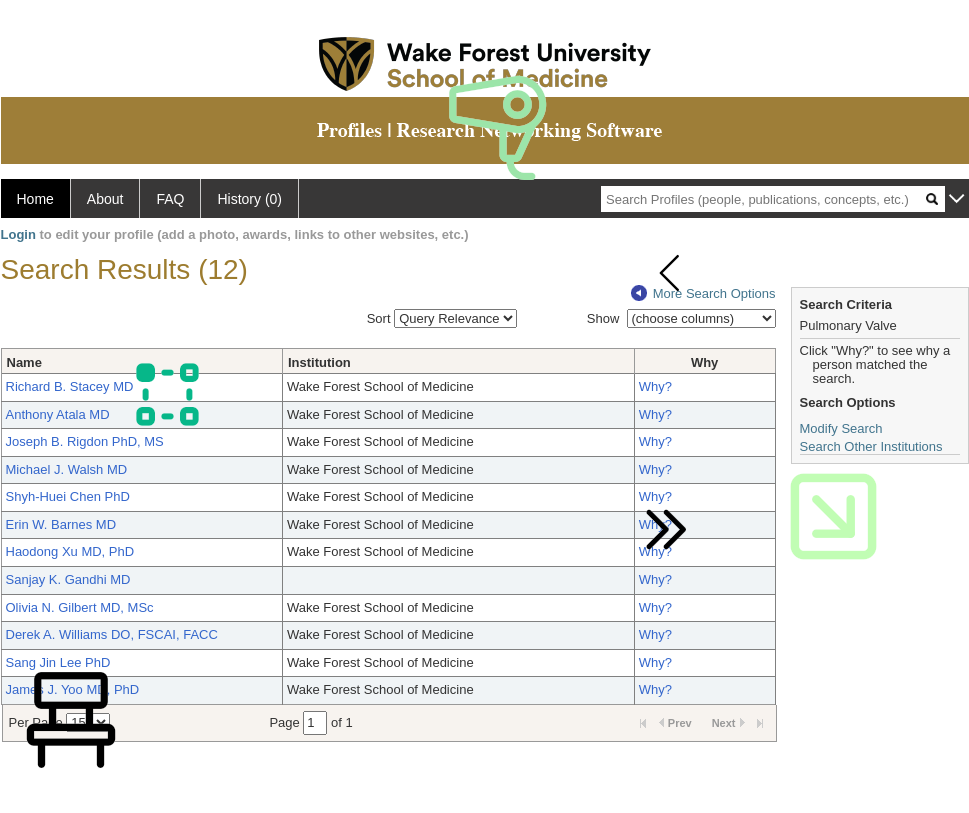  I want to click on browse furniture or seating options, so click(71, 720).